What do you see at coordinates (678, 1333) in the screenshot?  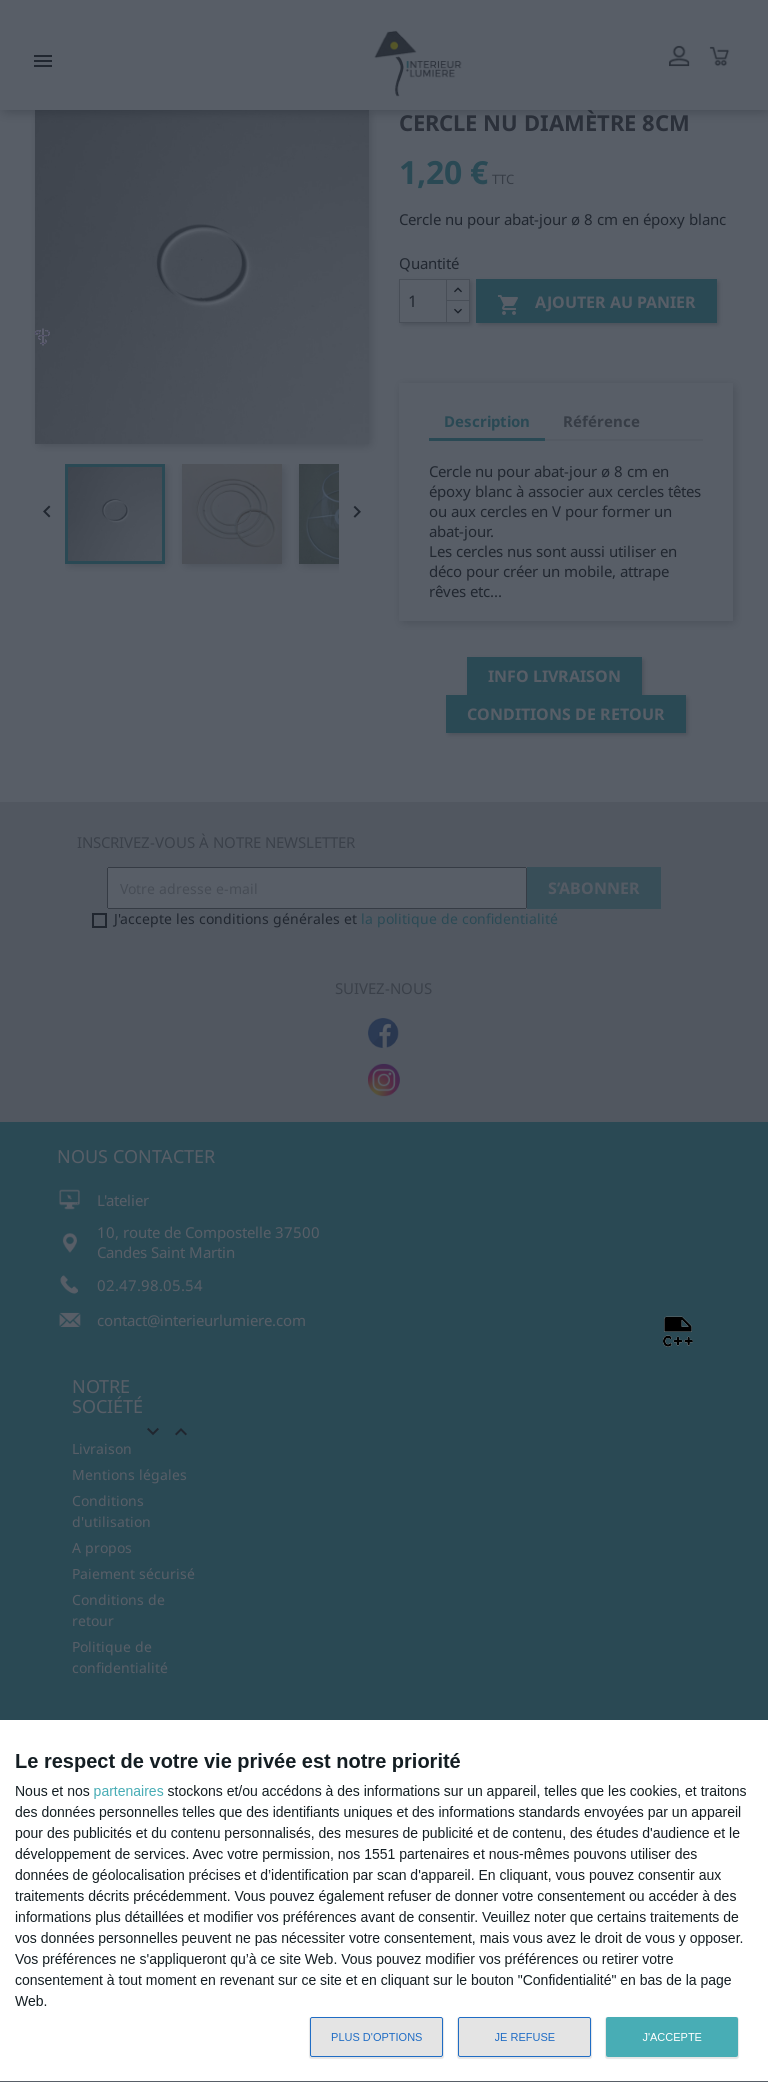 I see `a C++ source code file` at bounding box center [678, 1333].